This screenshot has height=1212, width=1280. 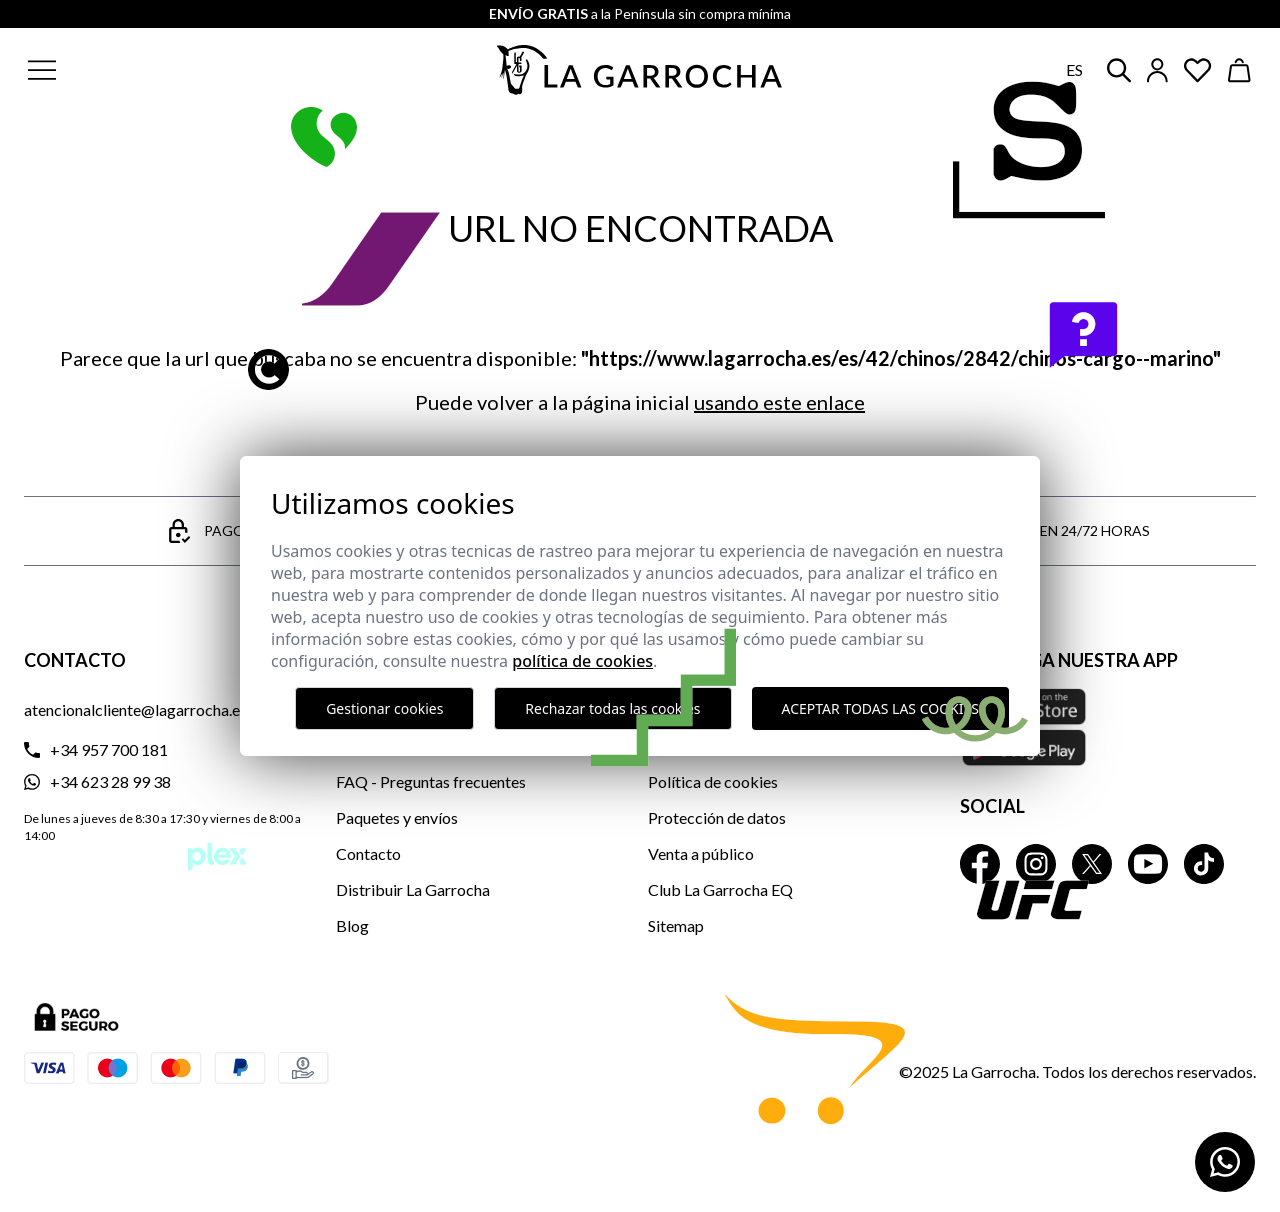 What do you see at coordinates (1083, 332) in the screenshot?
I see `access FAQ or help section` at bounding box center [1083, 332].